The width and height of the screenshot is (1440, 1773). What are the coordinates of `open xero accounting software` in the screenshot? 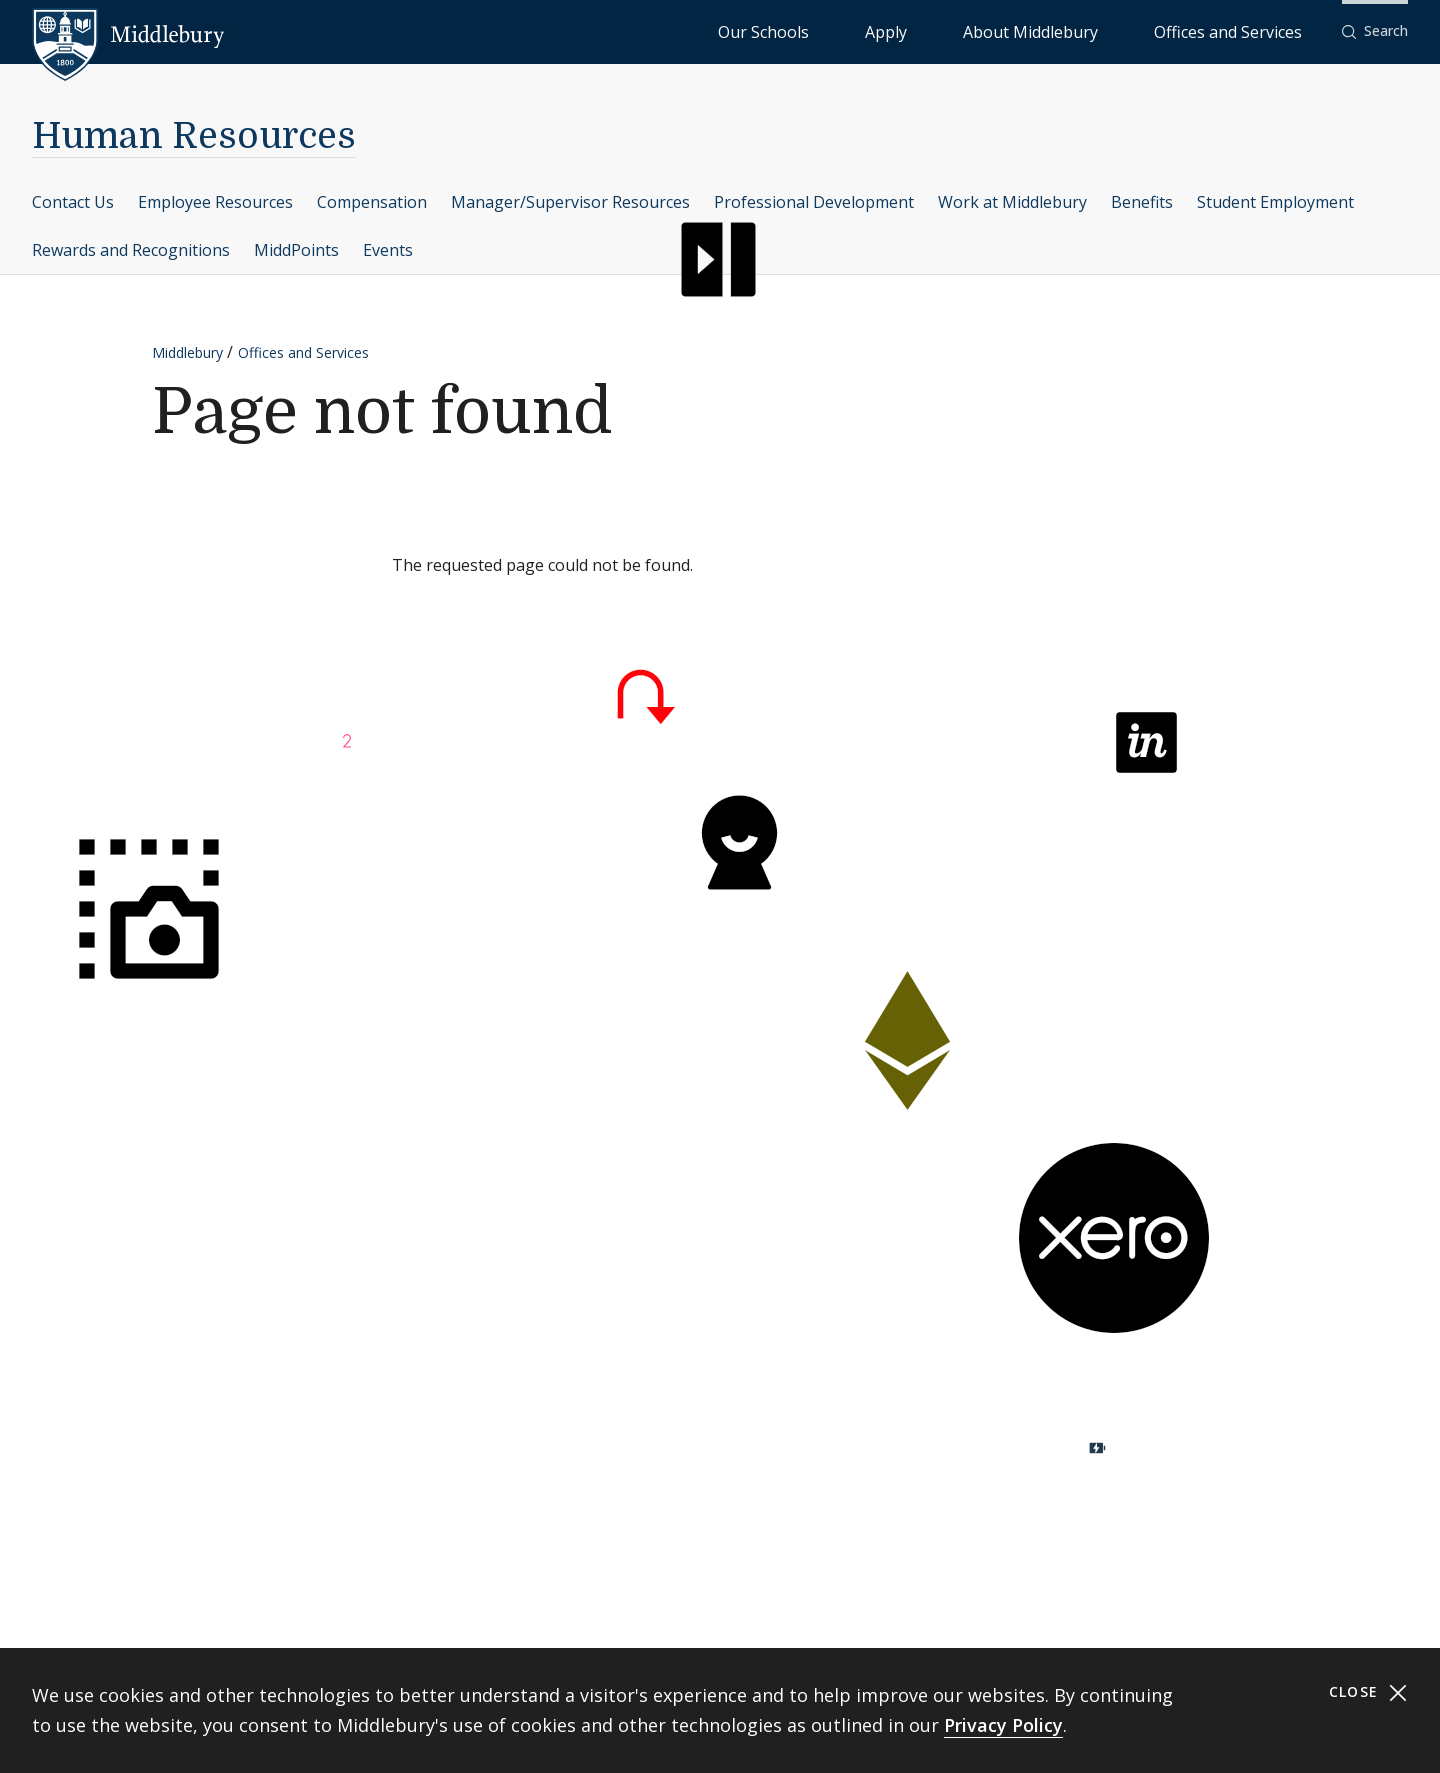 It's located at (1114, 1238).